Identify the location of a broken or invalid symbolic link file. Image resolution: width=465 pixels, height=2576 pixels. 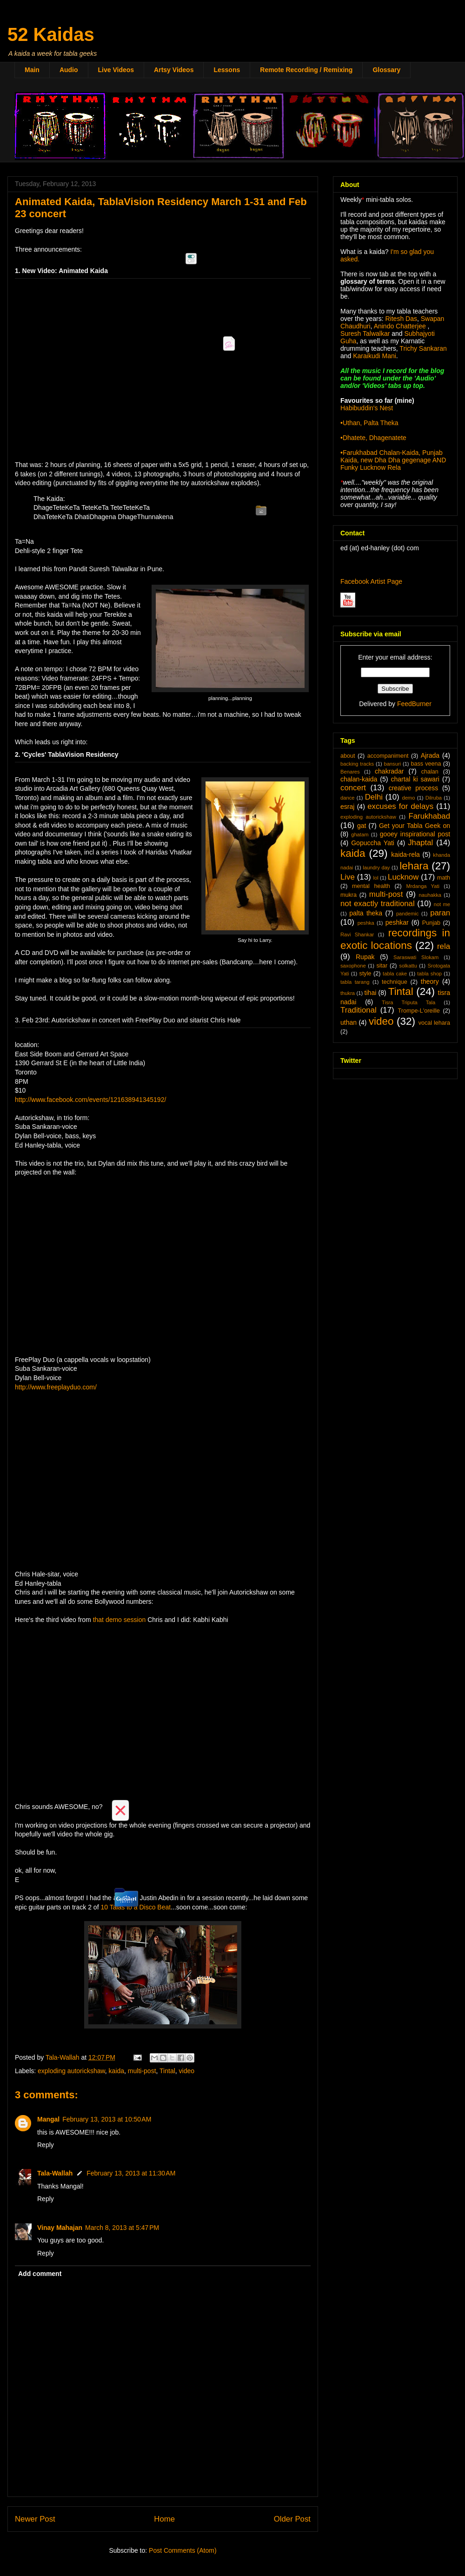
(120, 1810).